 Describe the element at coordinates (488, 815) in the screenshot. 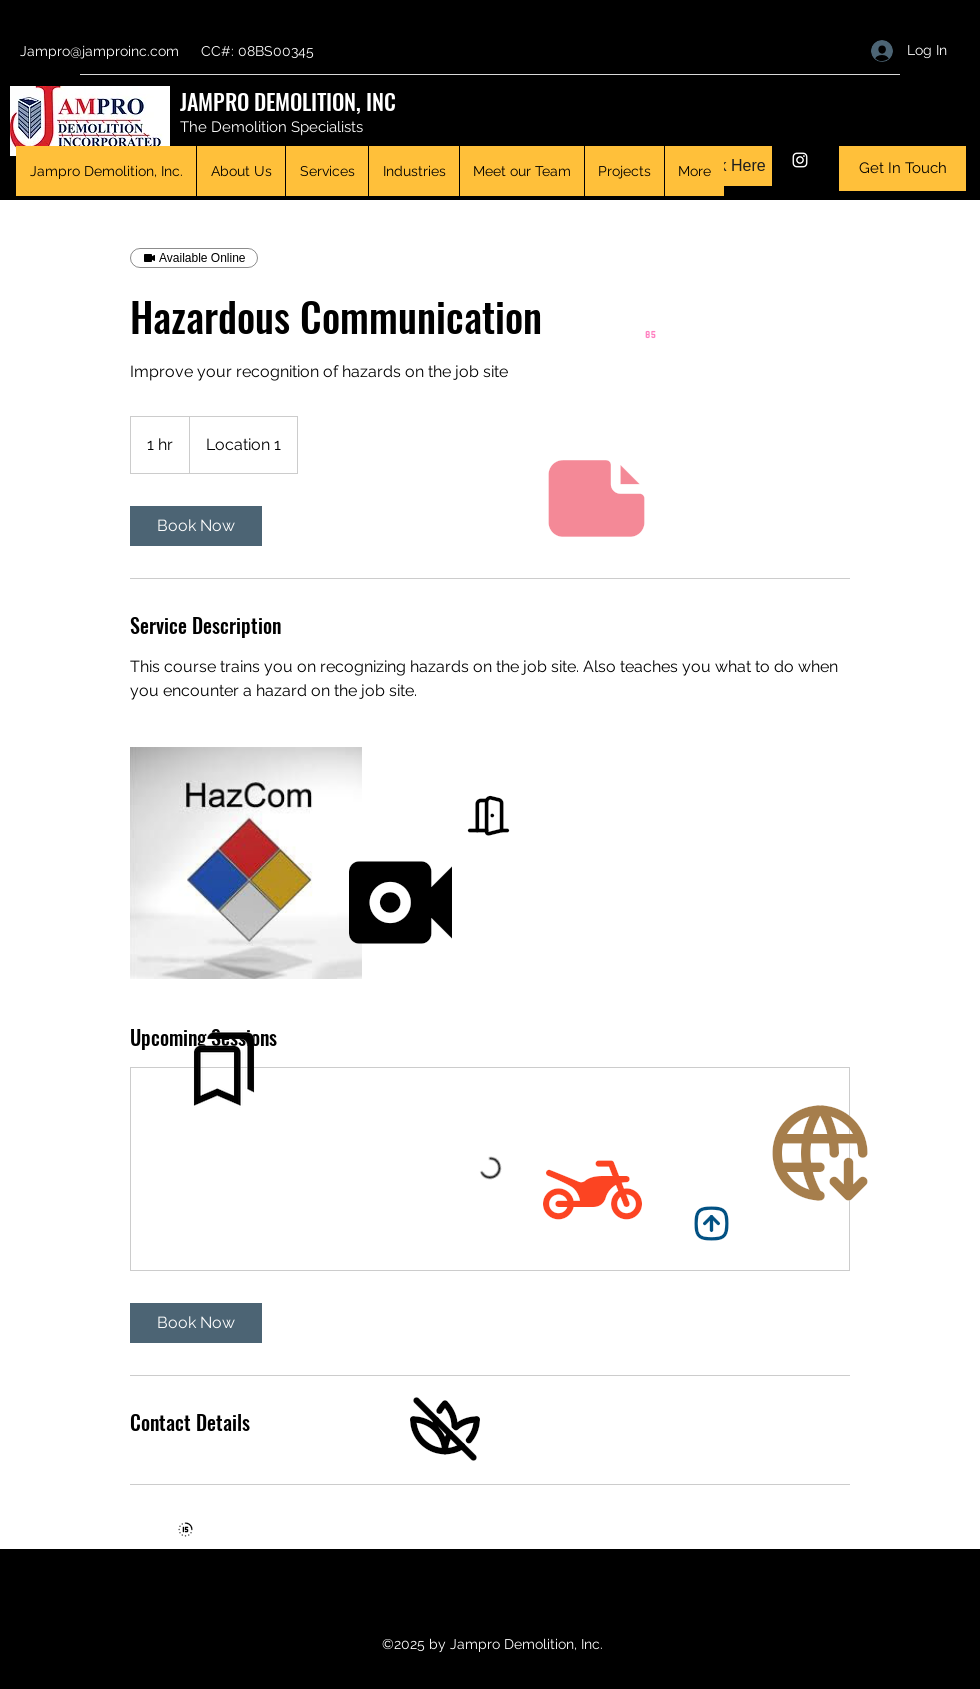

I see `log out or exit the application` at that location.